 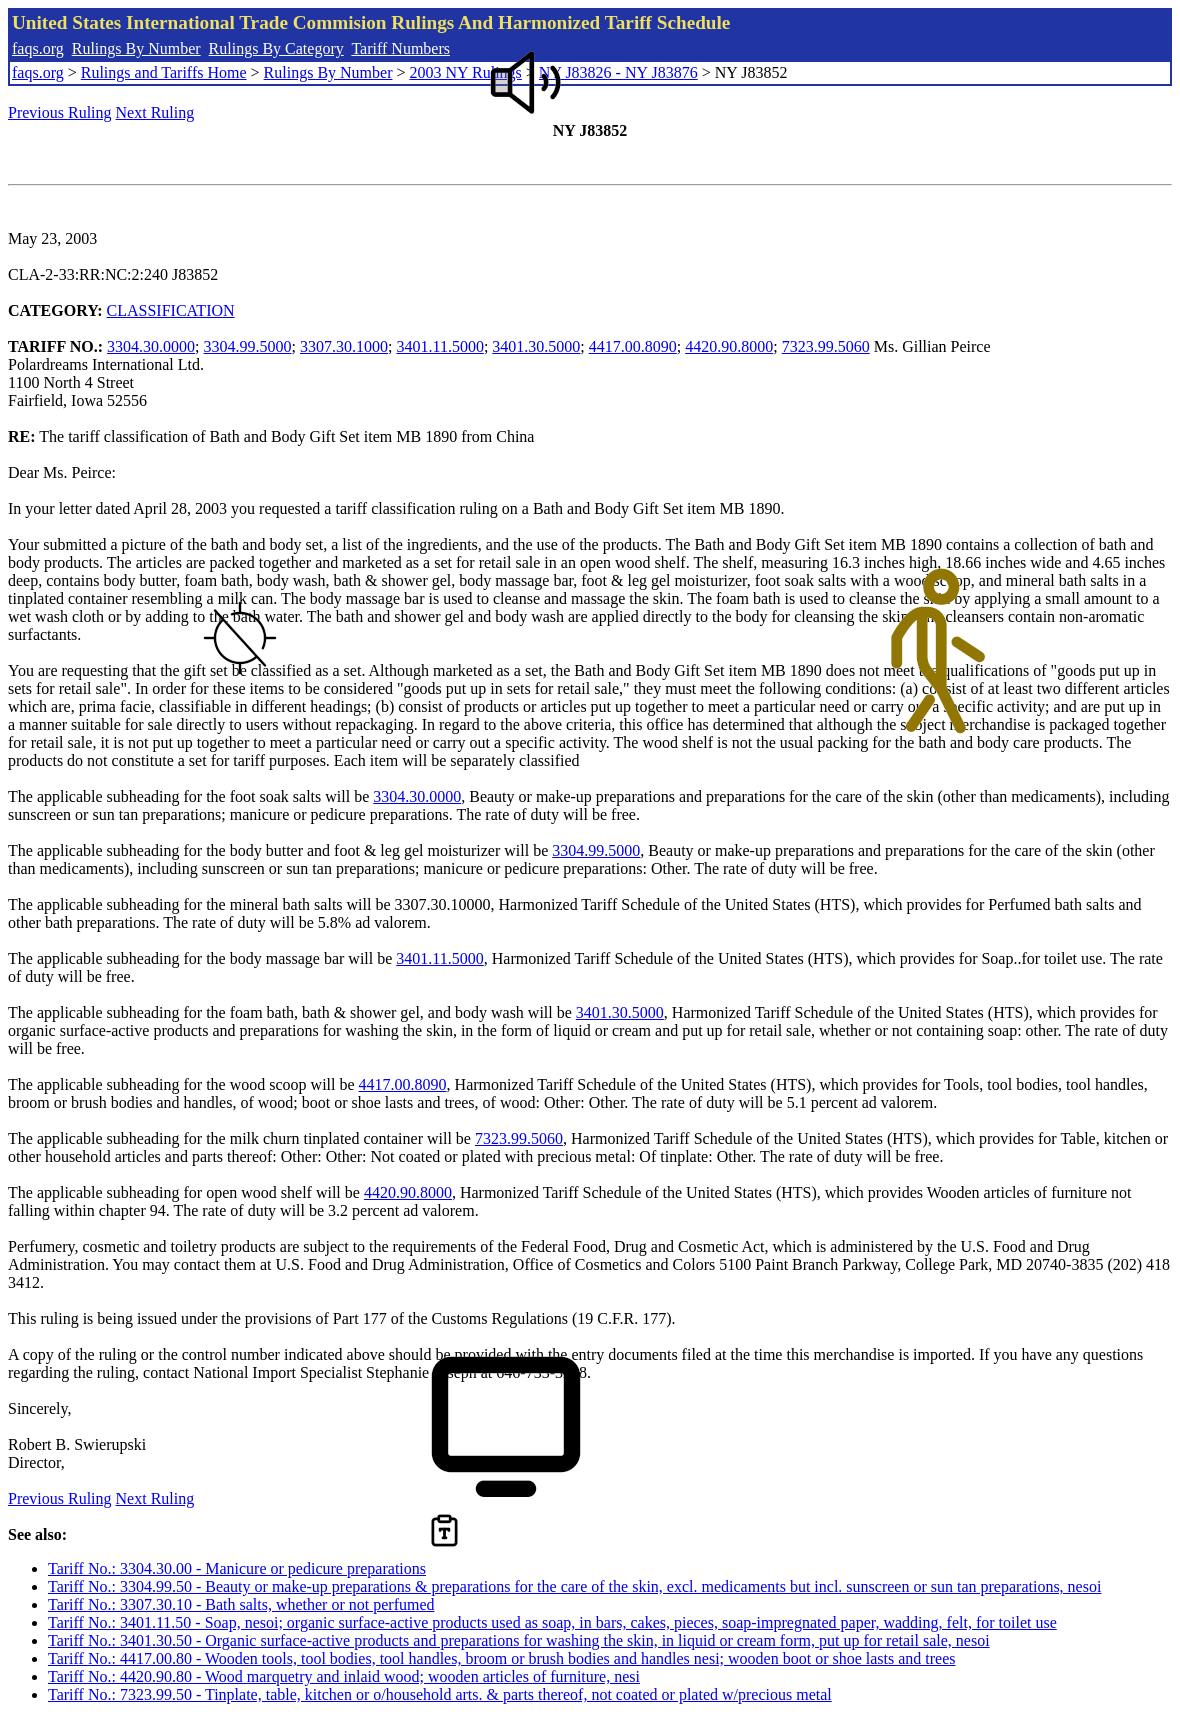 I want to click on select walking directions, so click(x=940, y=650).